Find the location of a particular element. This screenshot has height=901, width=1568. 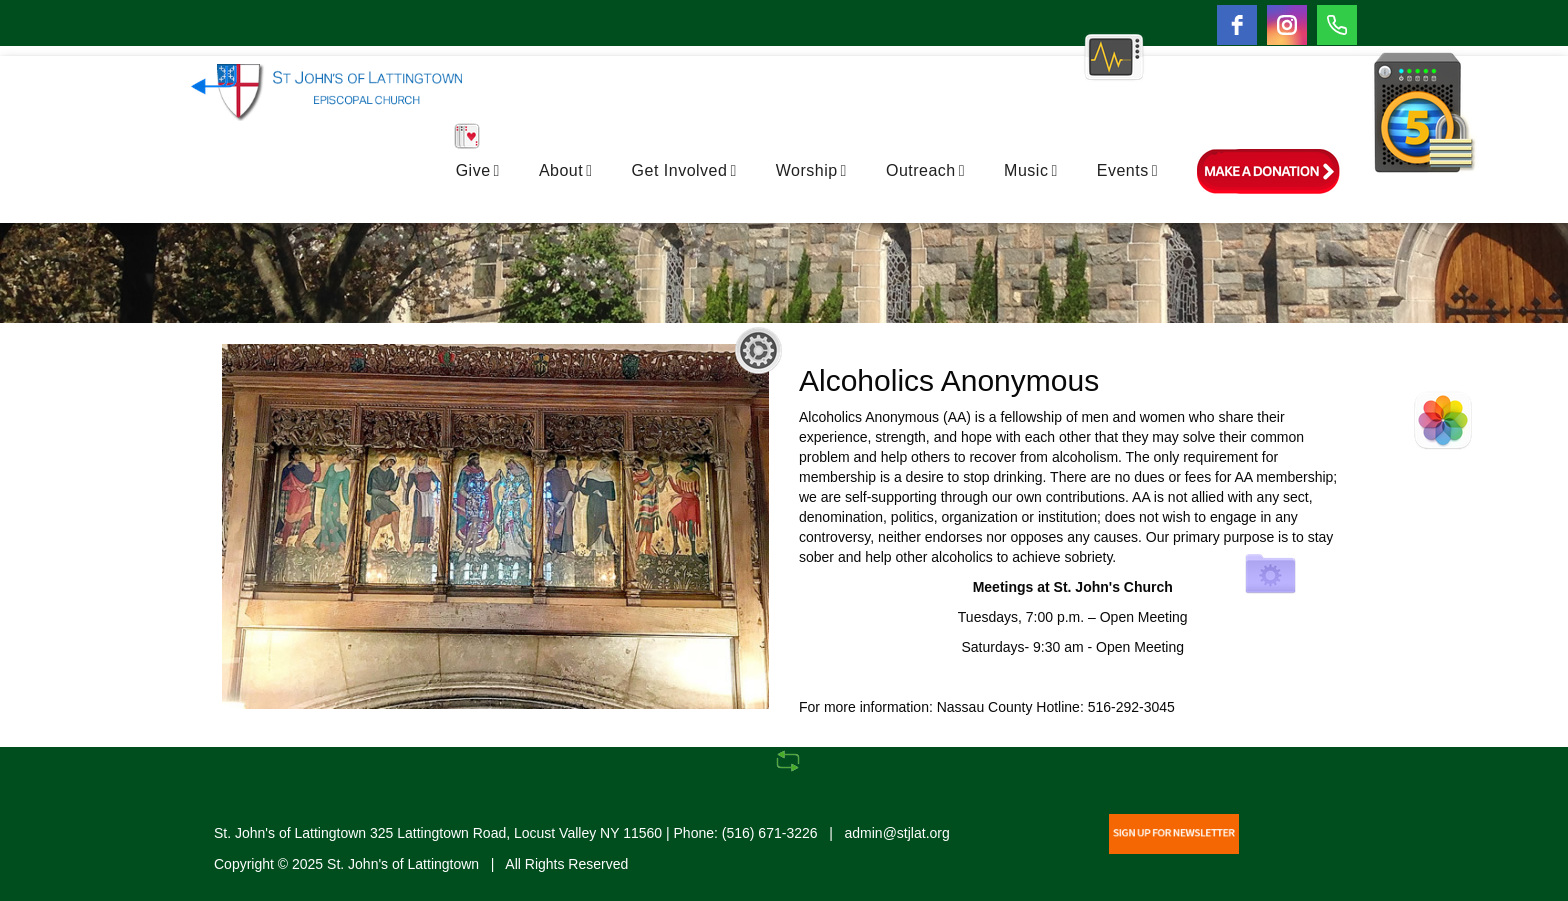

open solitaire card game is located at coordinates (467, 136).